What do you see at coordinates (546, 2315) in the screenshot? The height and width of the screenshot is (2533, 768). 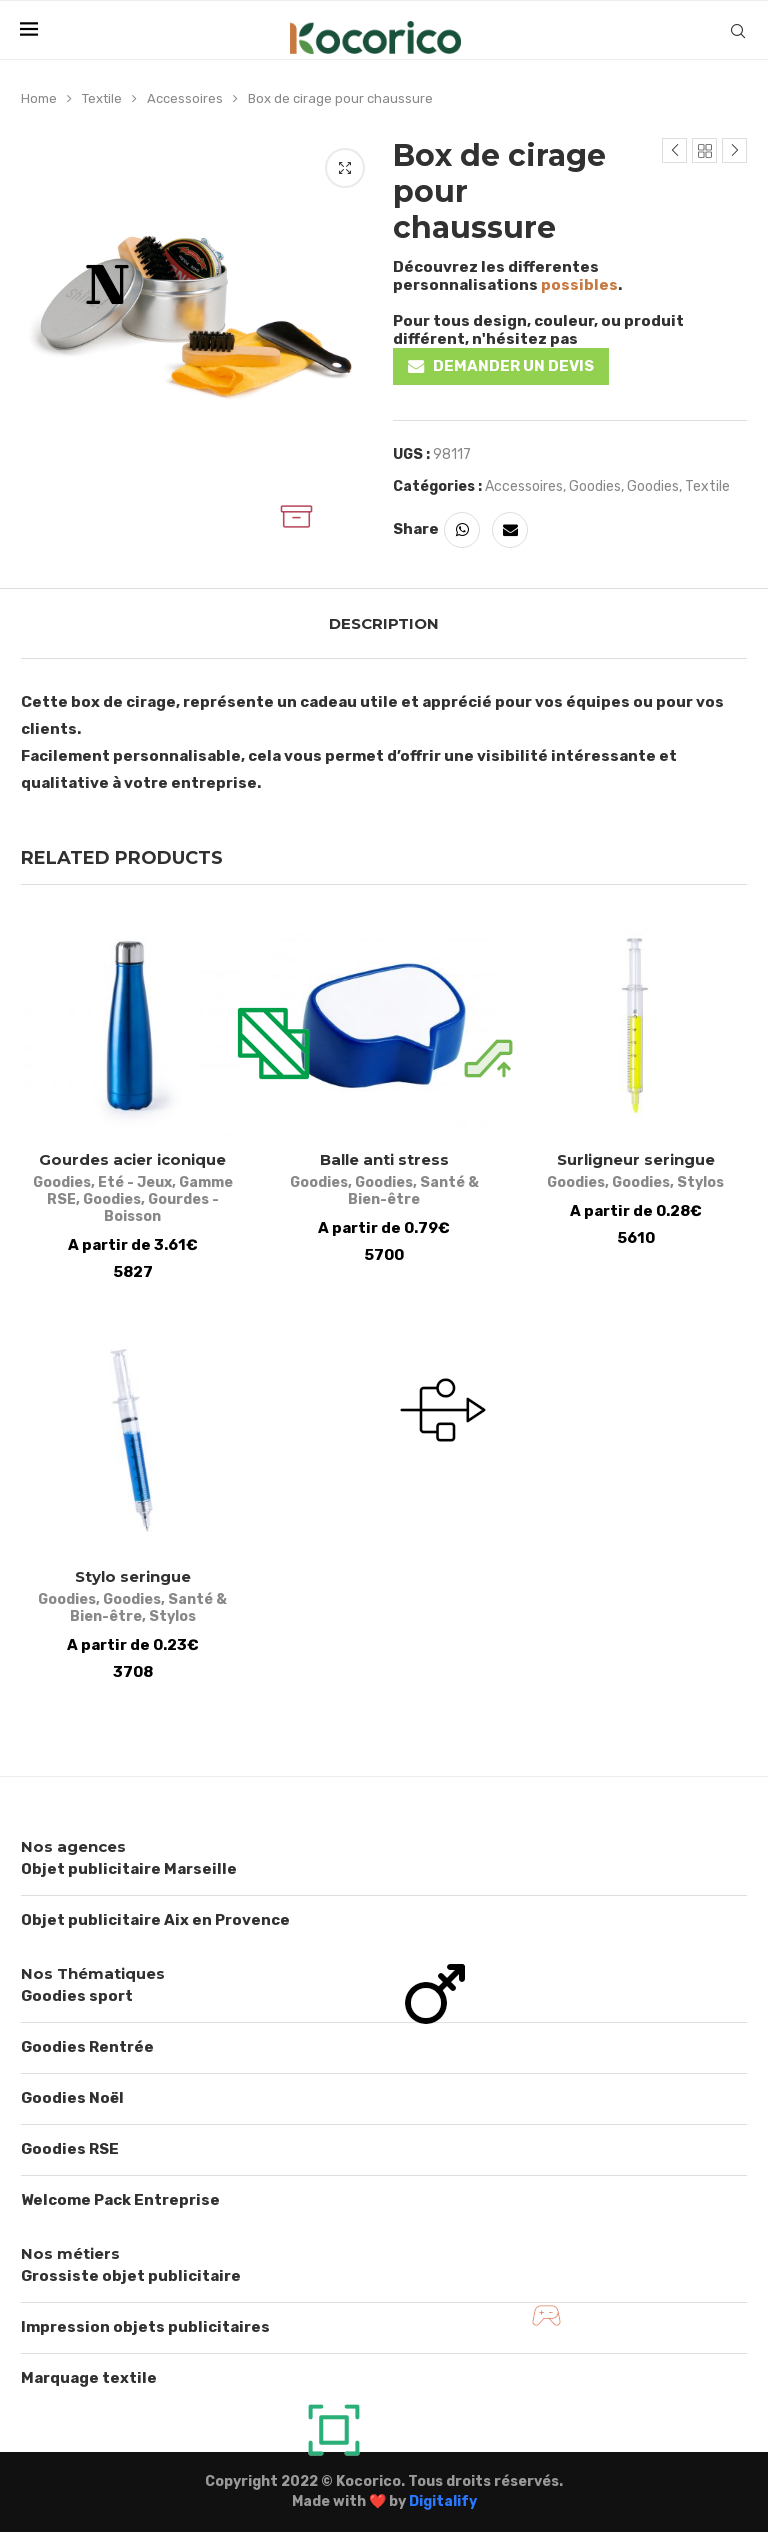 I see `access gaming features or games library` at bounding box center [546, 2315].